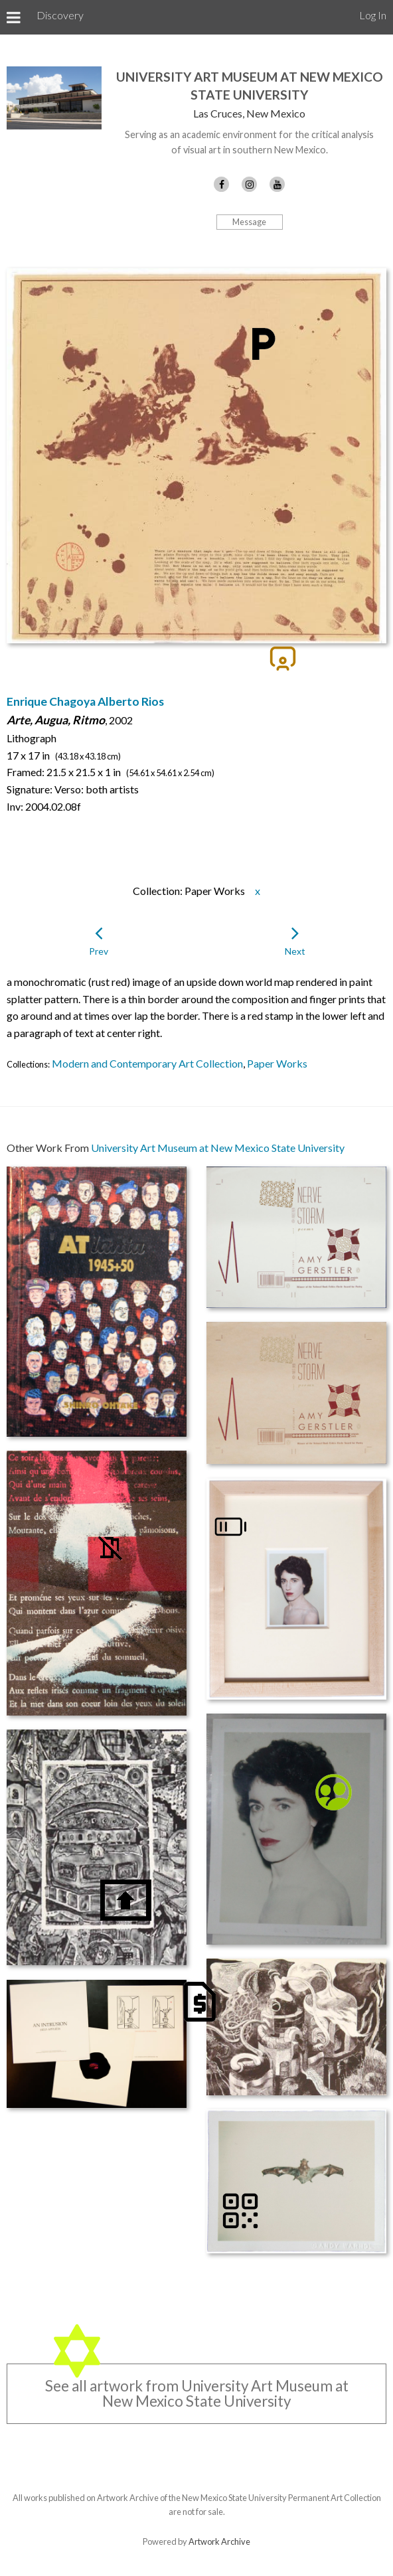 The width and height of the screenshot is (393, 2576). What do you see at coordinates (200, 2002) in the screenshot?
I see `view invoice or billing document` at bounding box center [200, 2002].